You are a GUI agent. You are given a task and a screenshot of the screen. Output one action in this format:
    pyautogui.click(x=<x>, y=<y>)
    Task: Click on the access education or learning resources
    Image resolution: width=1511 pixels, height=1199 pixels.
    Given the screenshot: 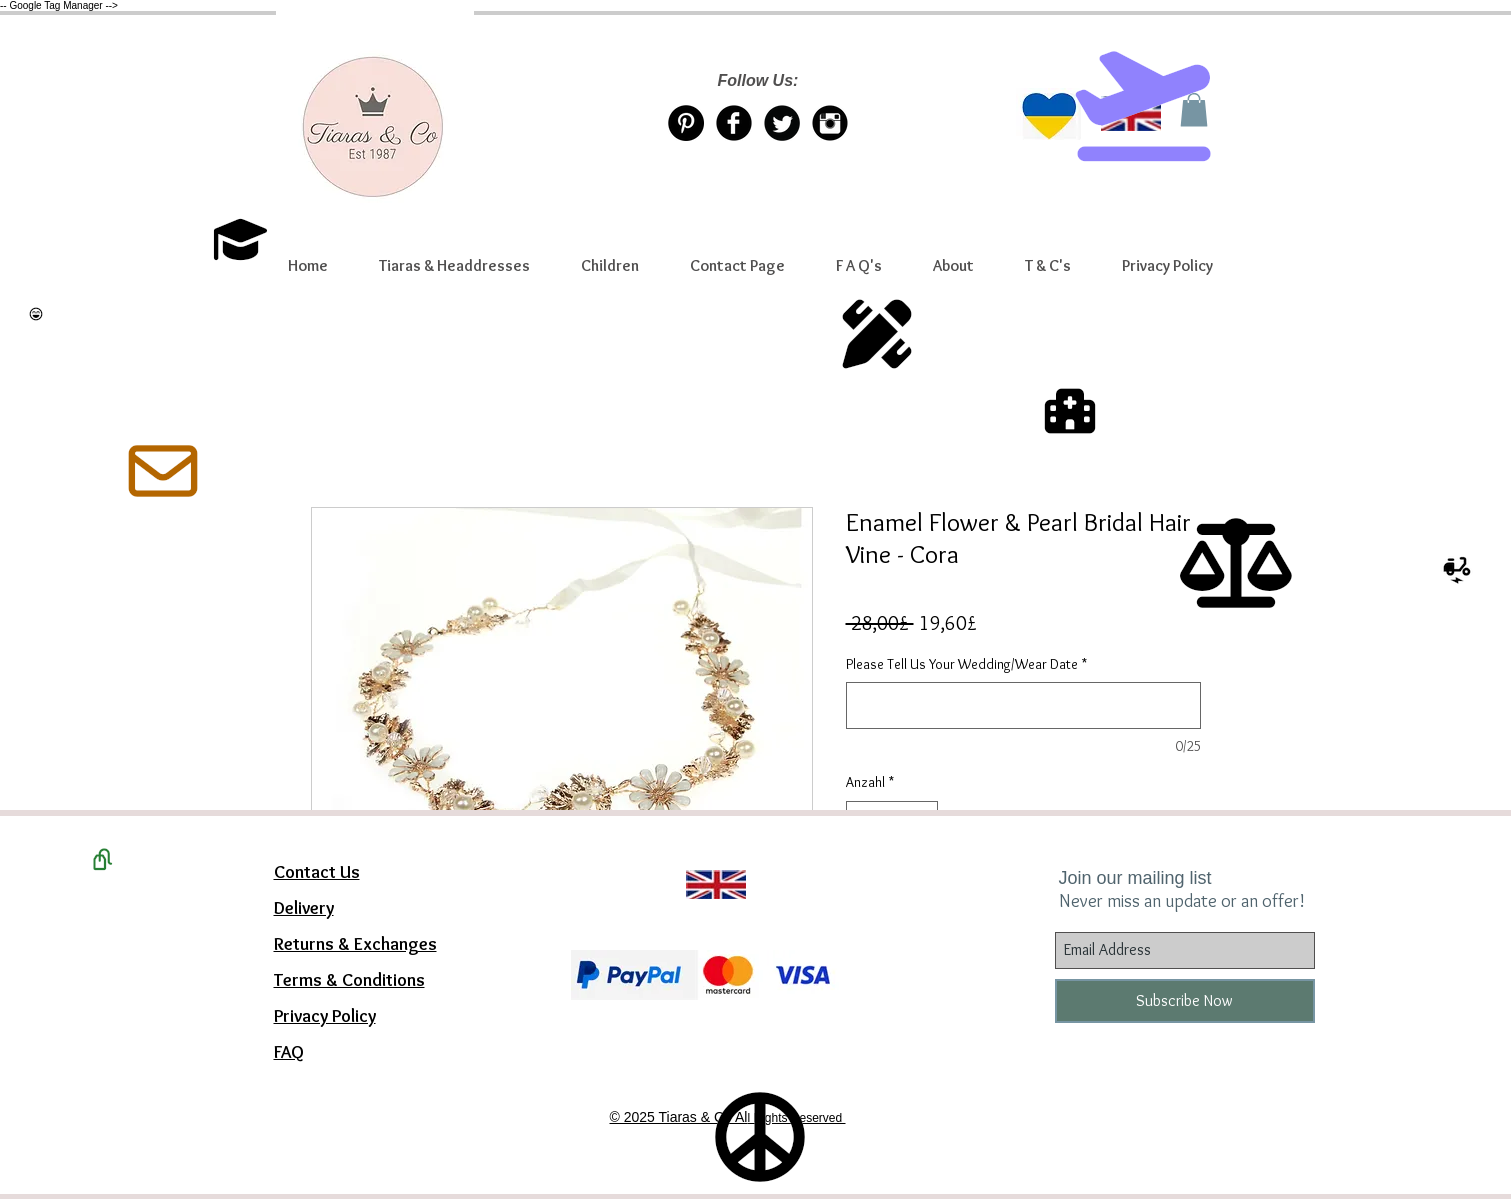 What is the action you would take?
    pyautogui.click(x=240, y=239)
    